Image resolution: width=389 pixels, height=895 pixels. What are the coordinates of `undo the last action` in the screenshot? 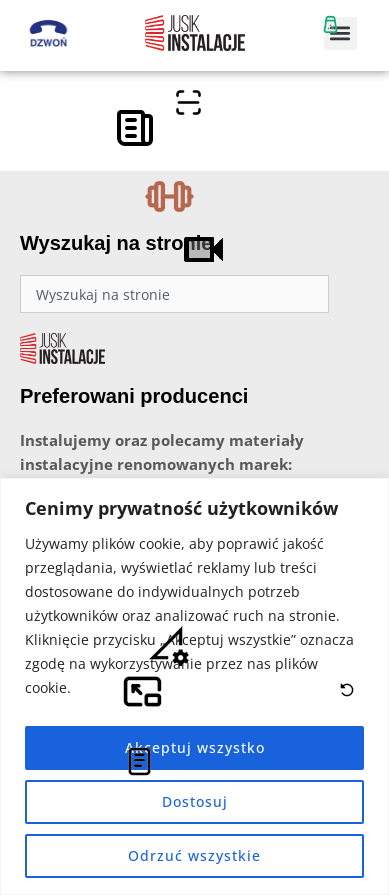 It's located at (347, 690).